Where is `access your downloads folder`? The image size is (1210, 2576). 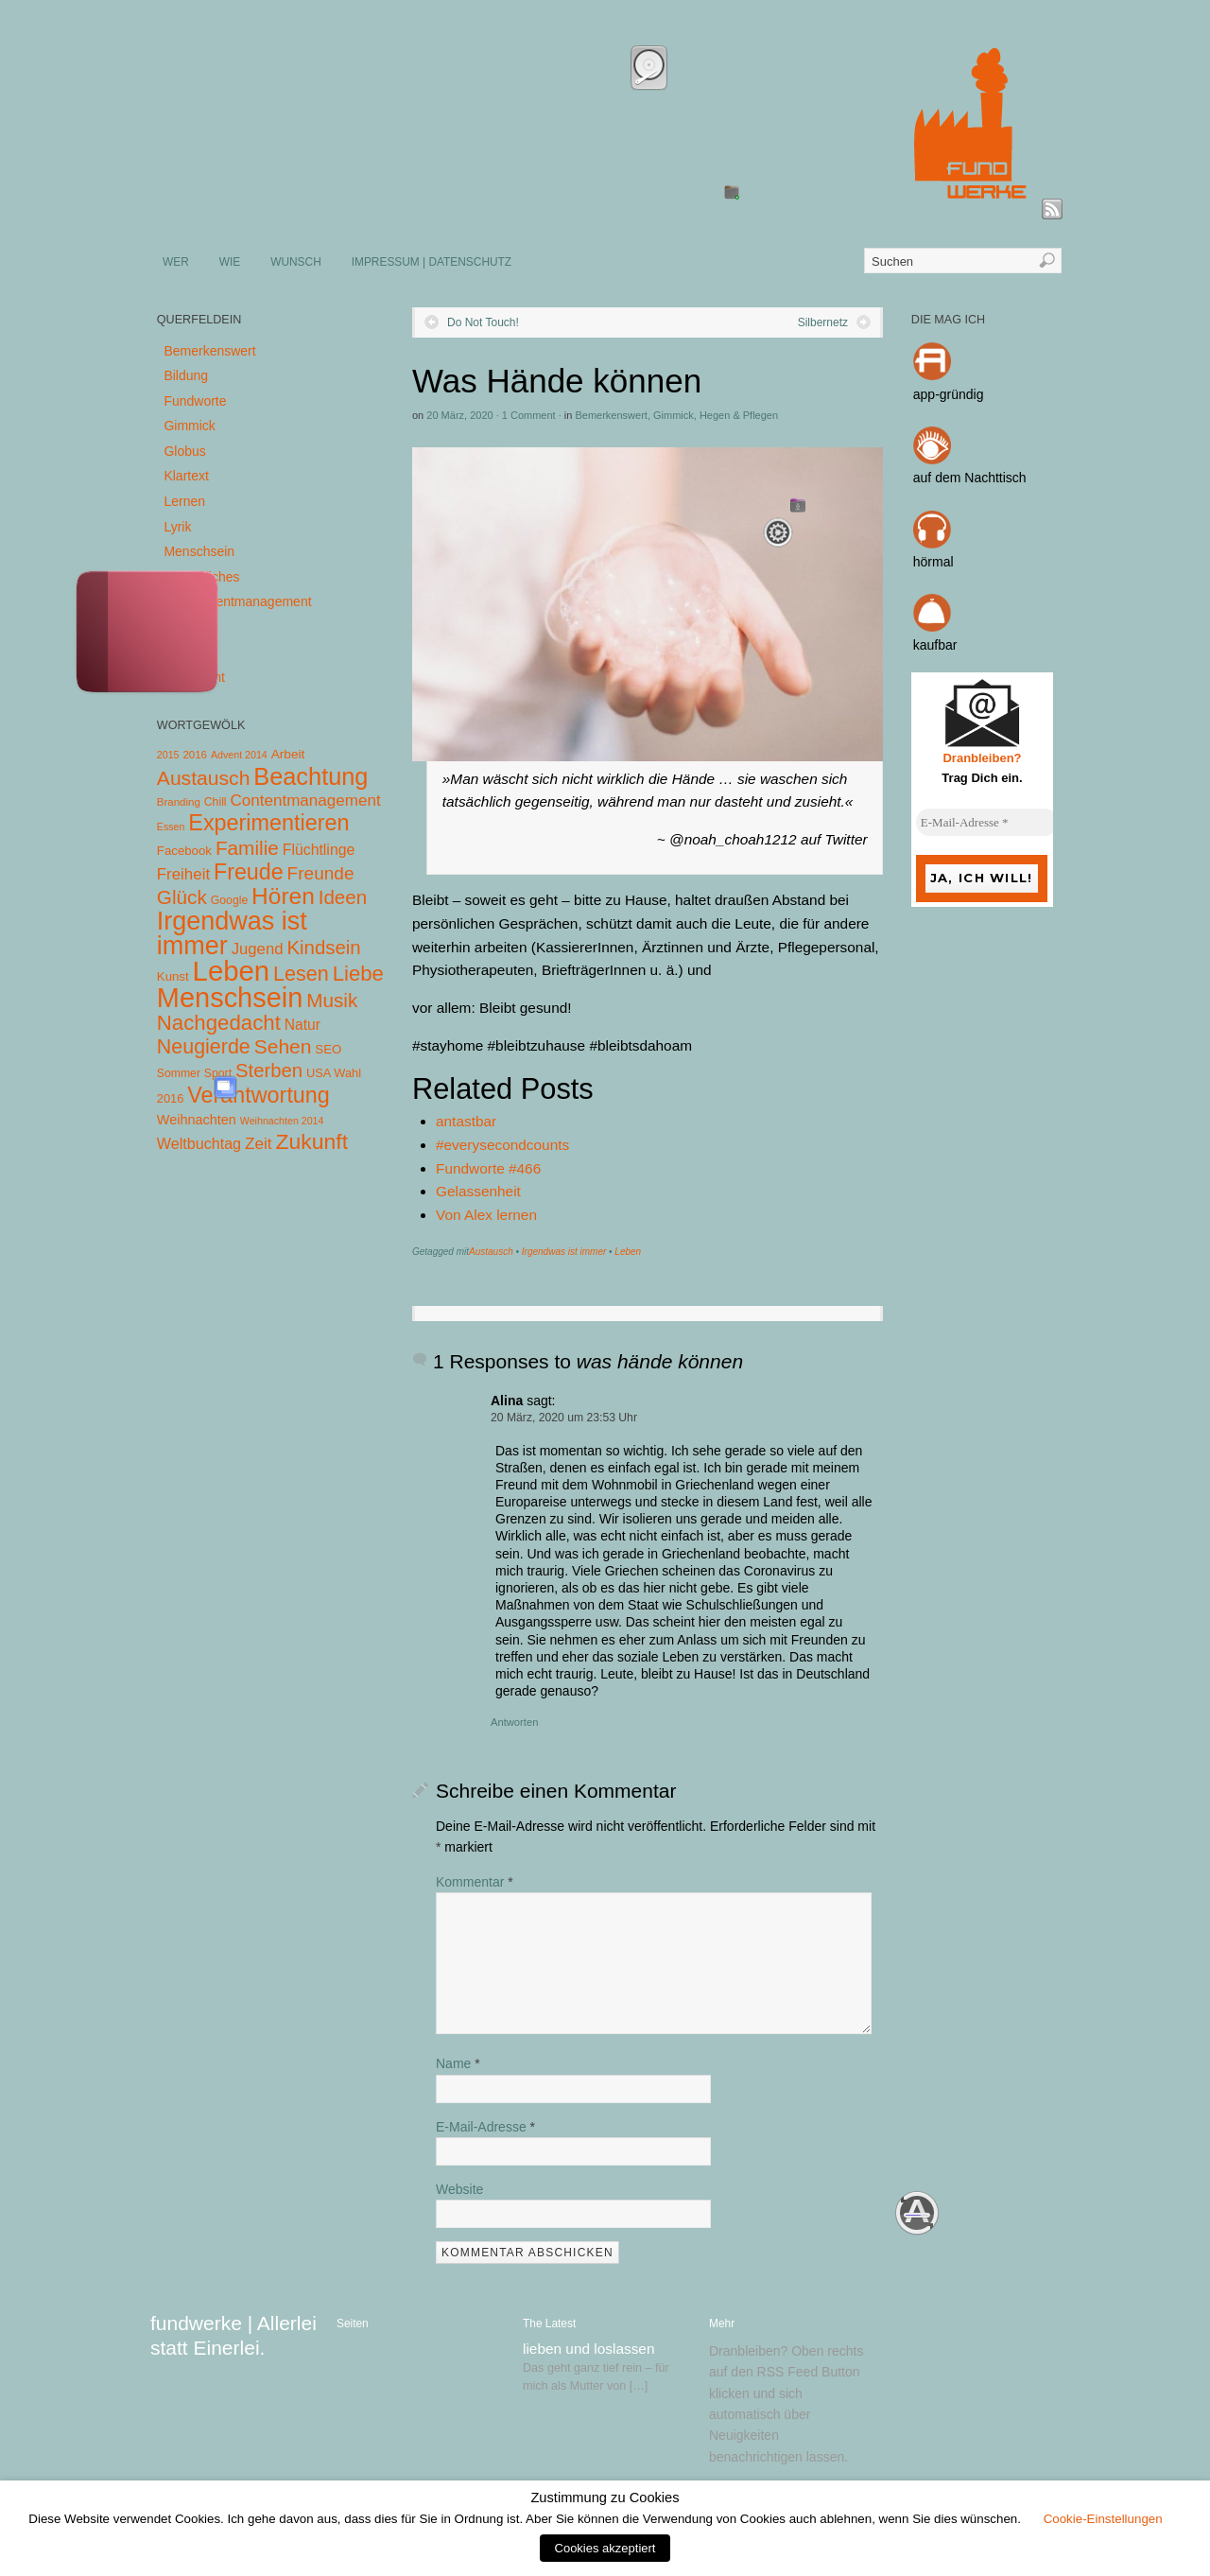 access your downloads folder is located at coordinates (798, 505).